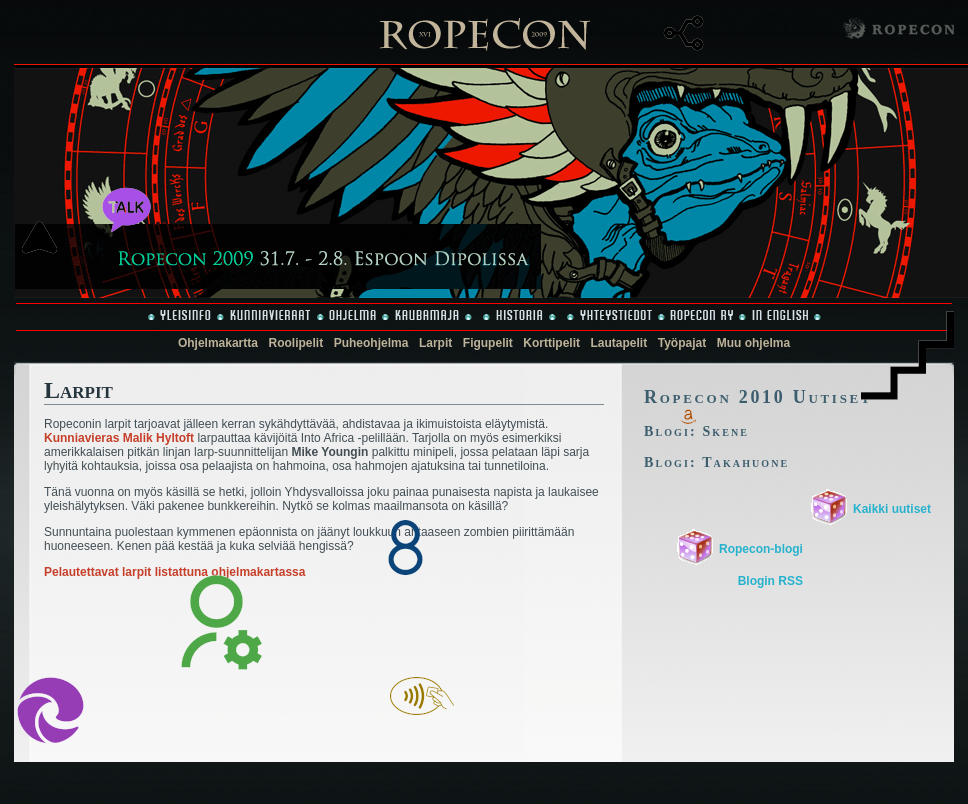 Image resolution: width=968 pixels, height=804 pixels. What do you see at coordinates (50, 710) in the screenshot?
I see `open microsoft edge browser` at bounding box center [50, 710].